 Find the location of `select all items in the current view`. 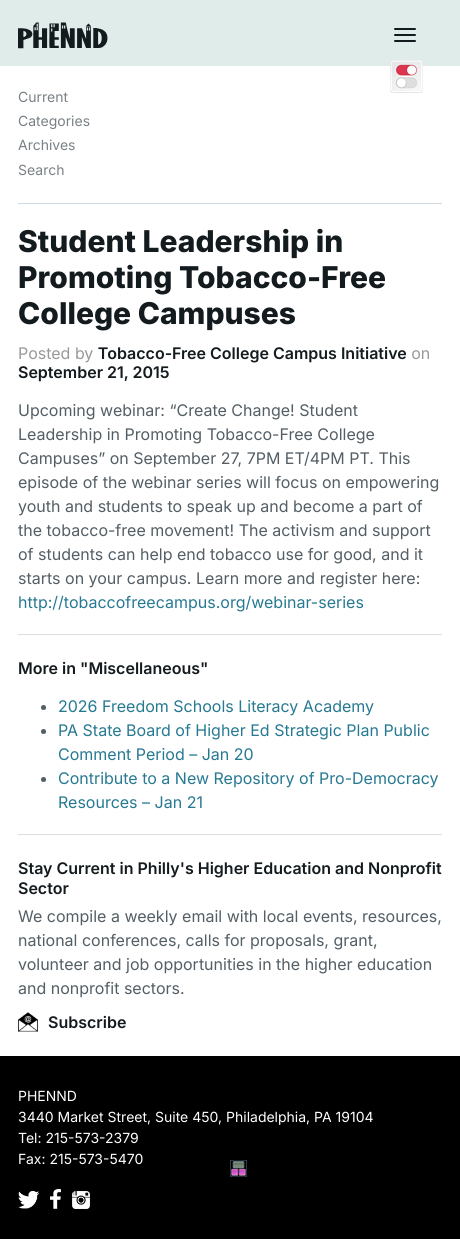

select all items in the current view is located at coordinates (238, 1168).